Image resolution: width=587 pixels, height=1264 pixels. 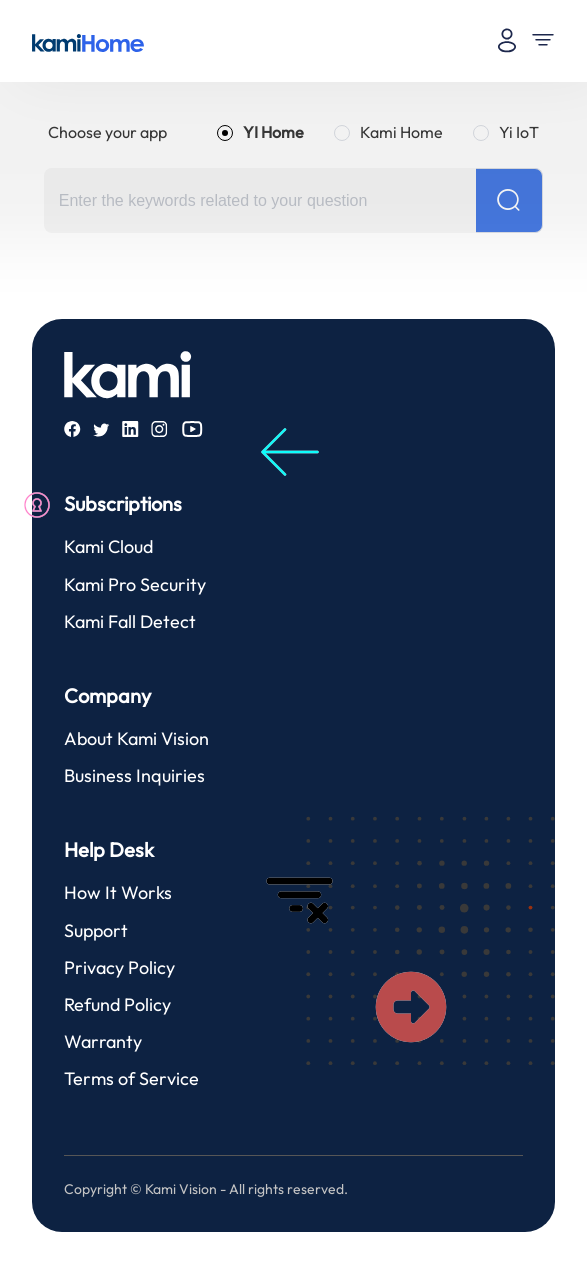 I want to click on go to next item or step, so click(x=411, y=1007).